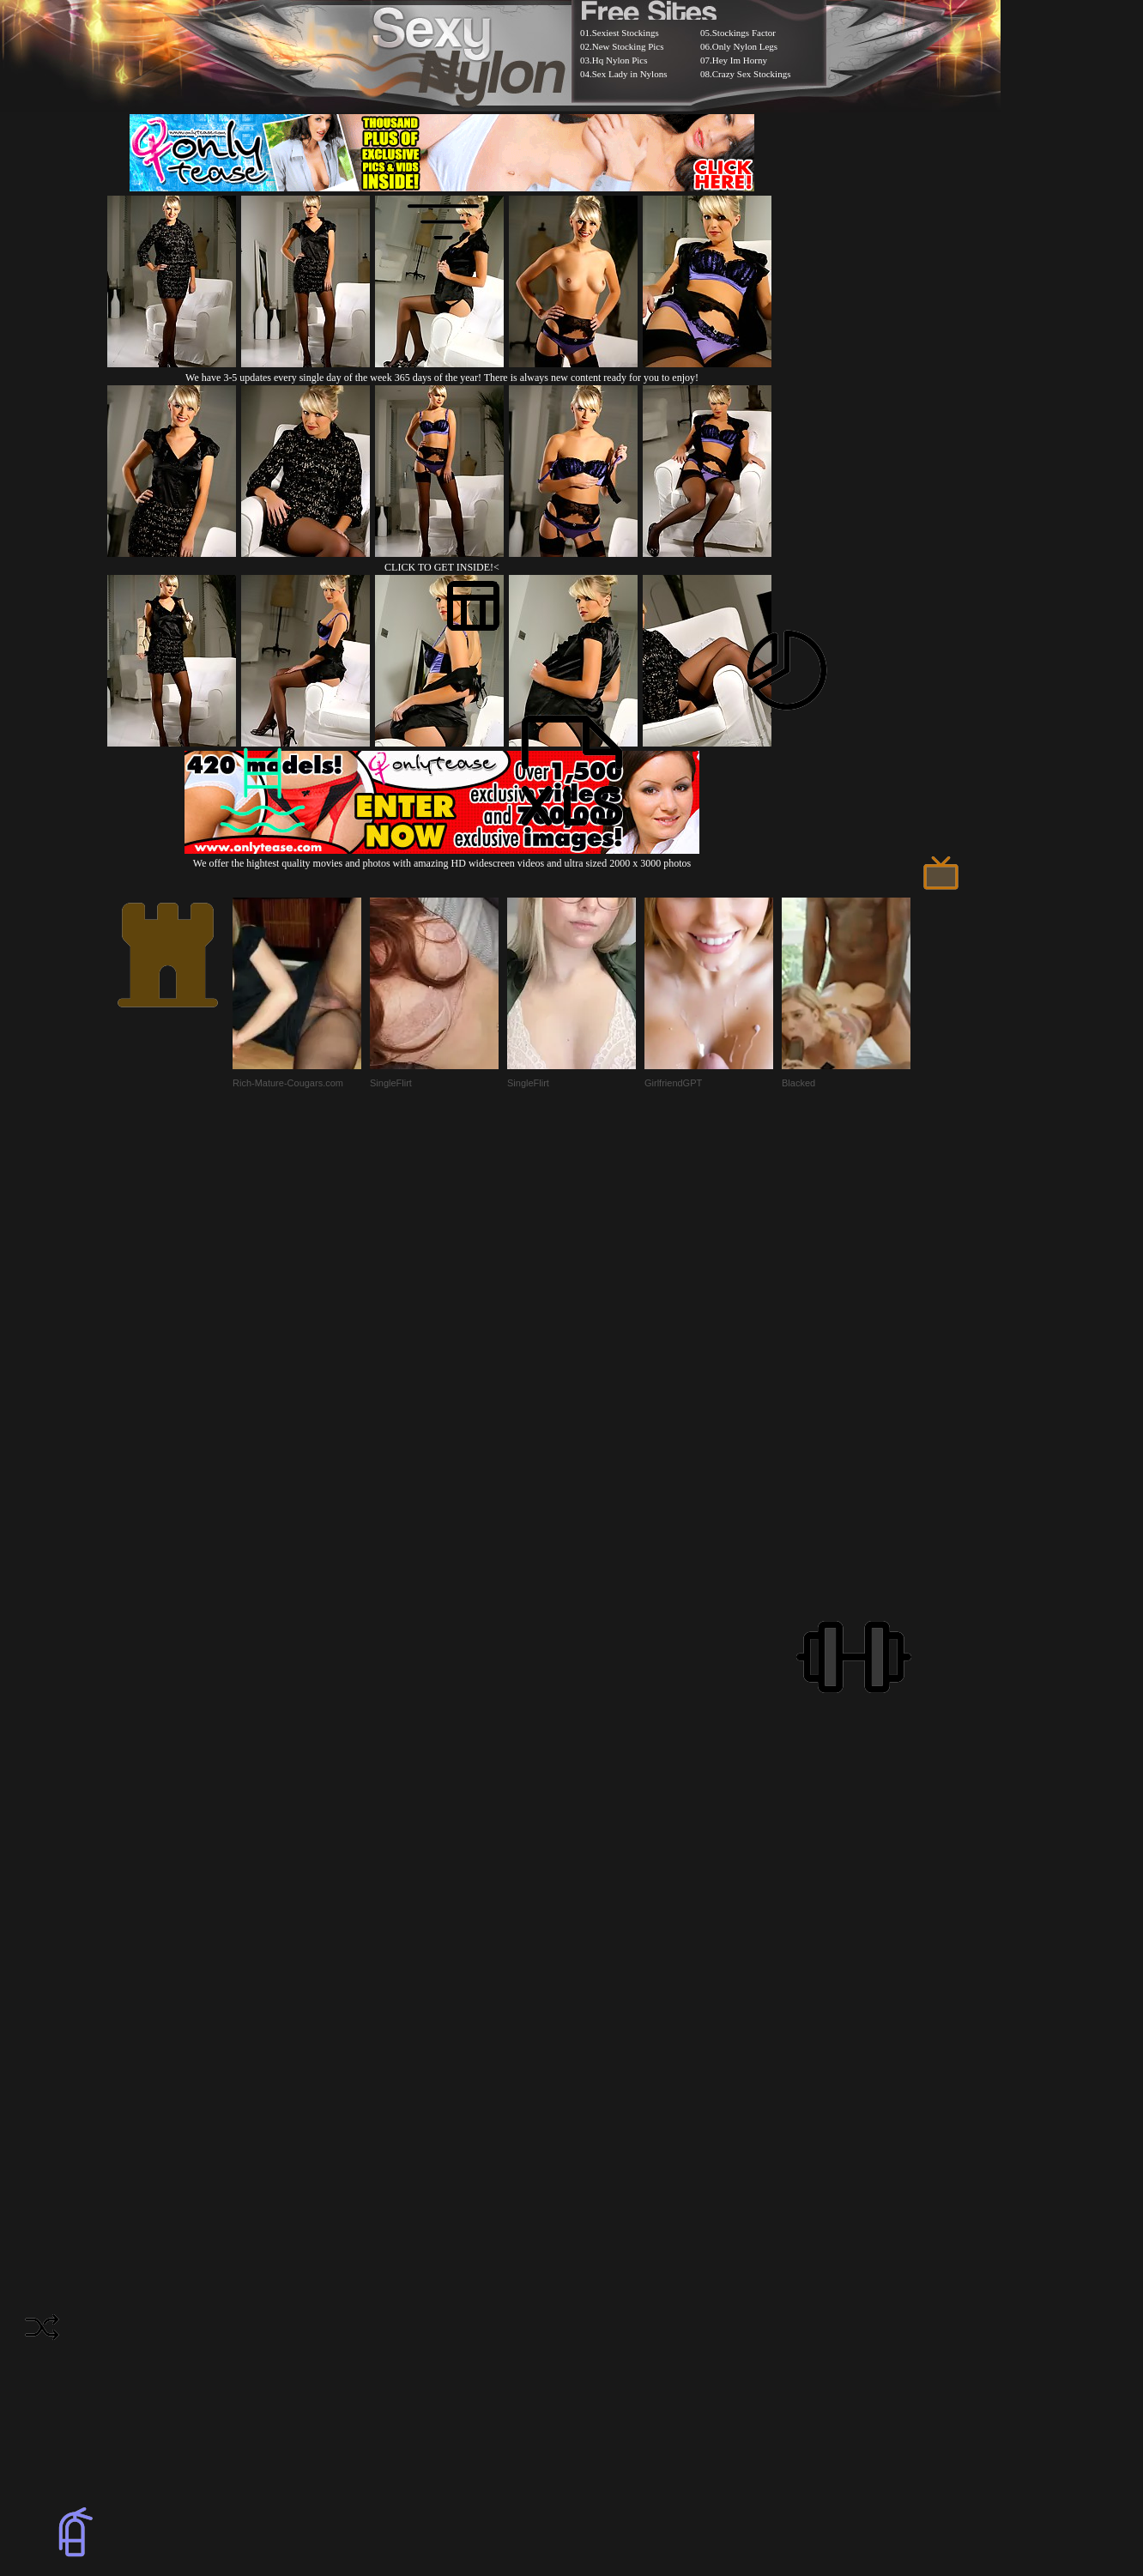  I want to click on access workout or fitness features, so click(854, 1657).